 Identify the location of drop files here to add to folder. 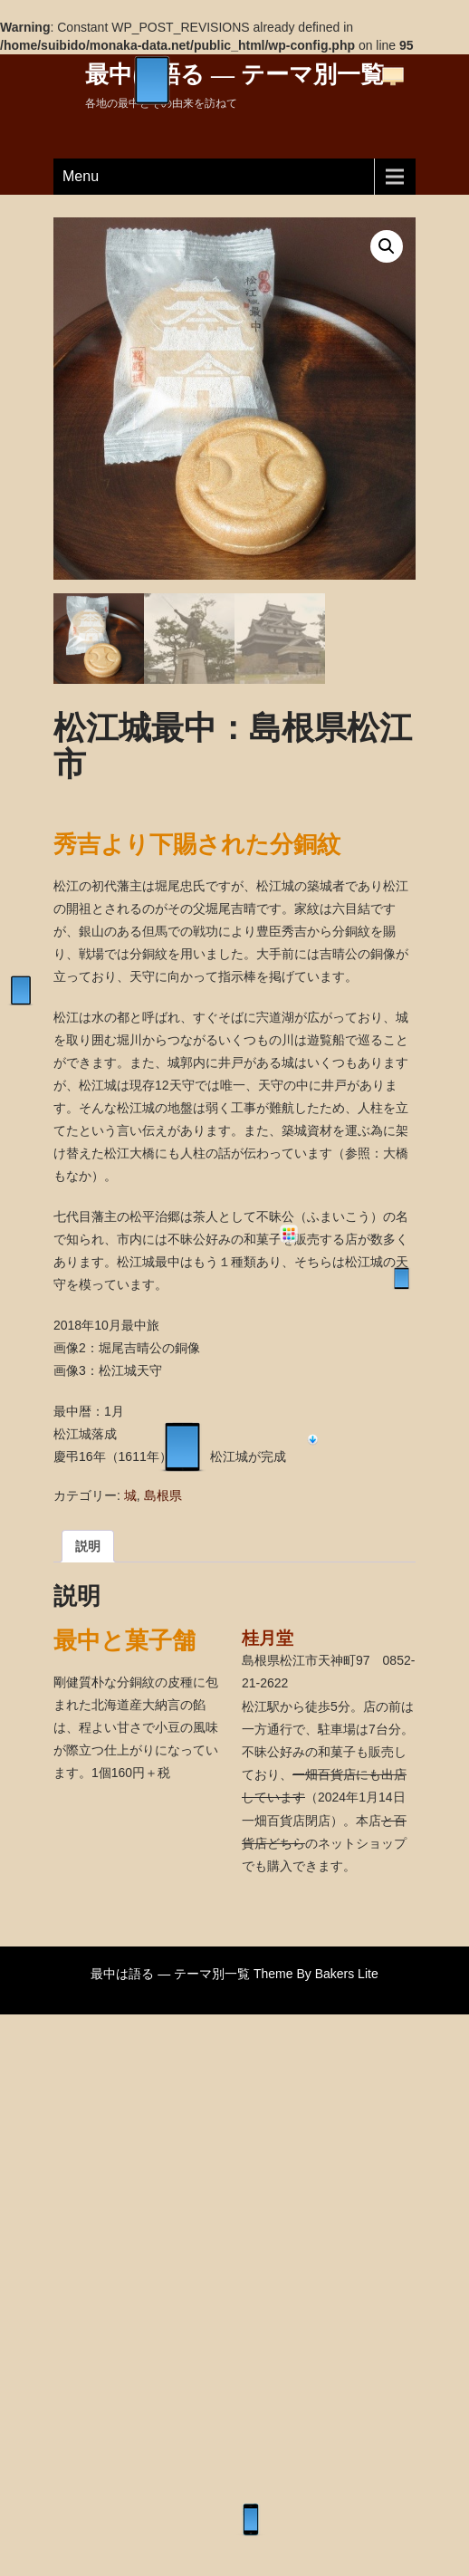
(292, 1424).